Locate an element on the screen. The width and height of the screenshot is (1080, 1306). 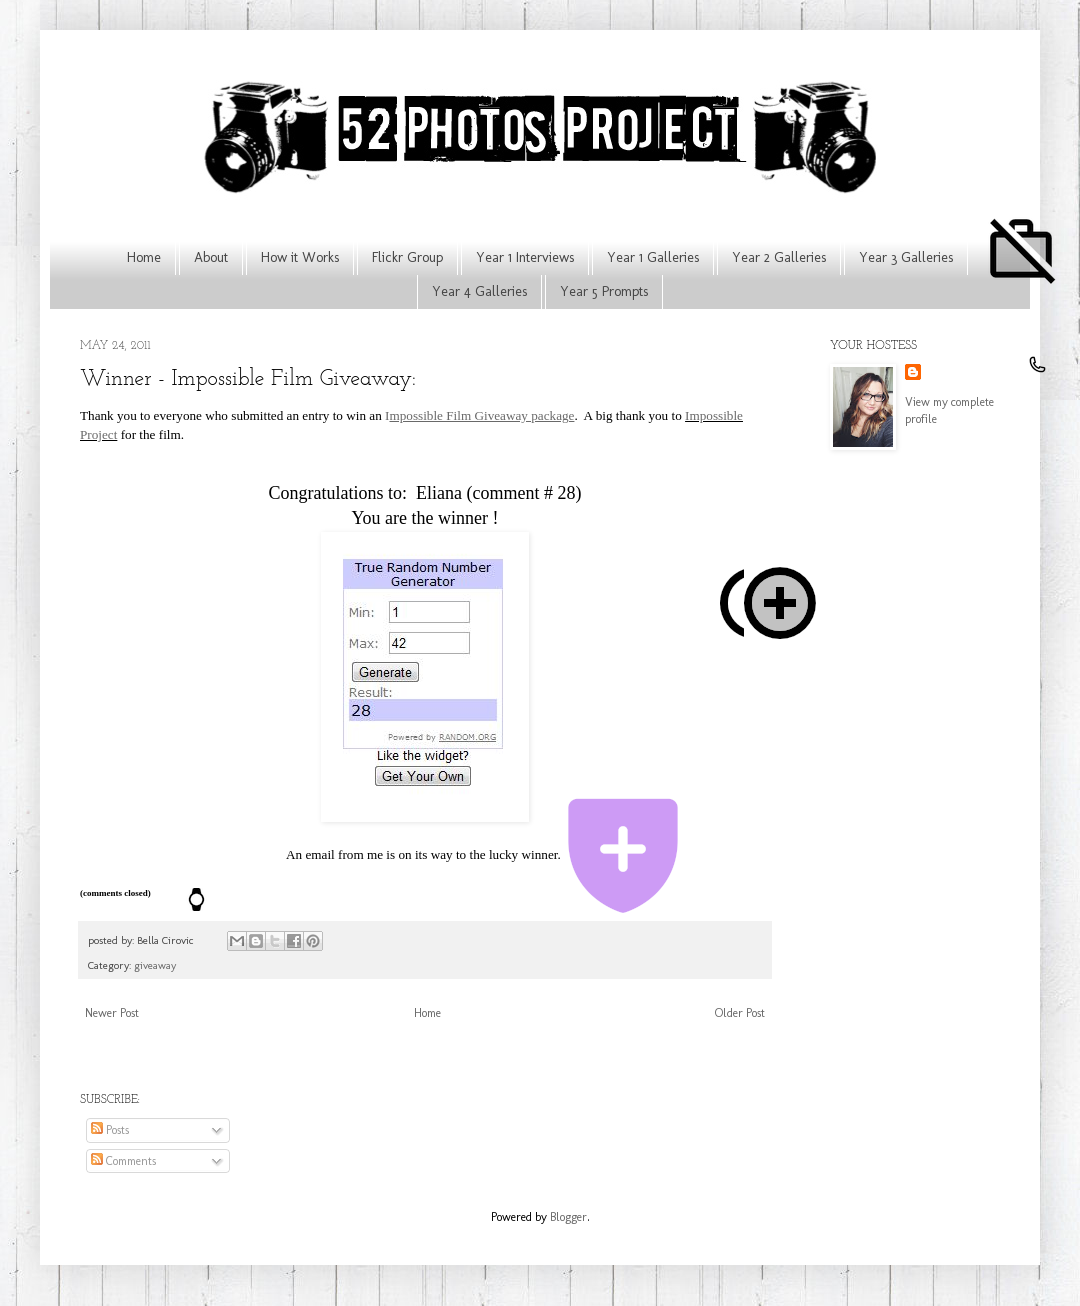
work mode disabled or turned off is located at coordinates (1021, 250).